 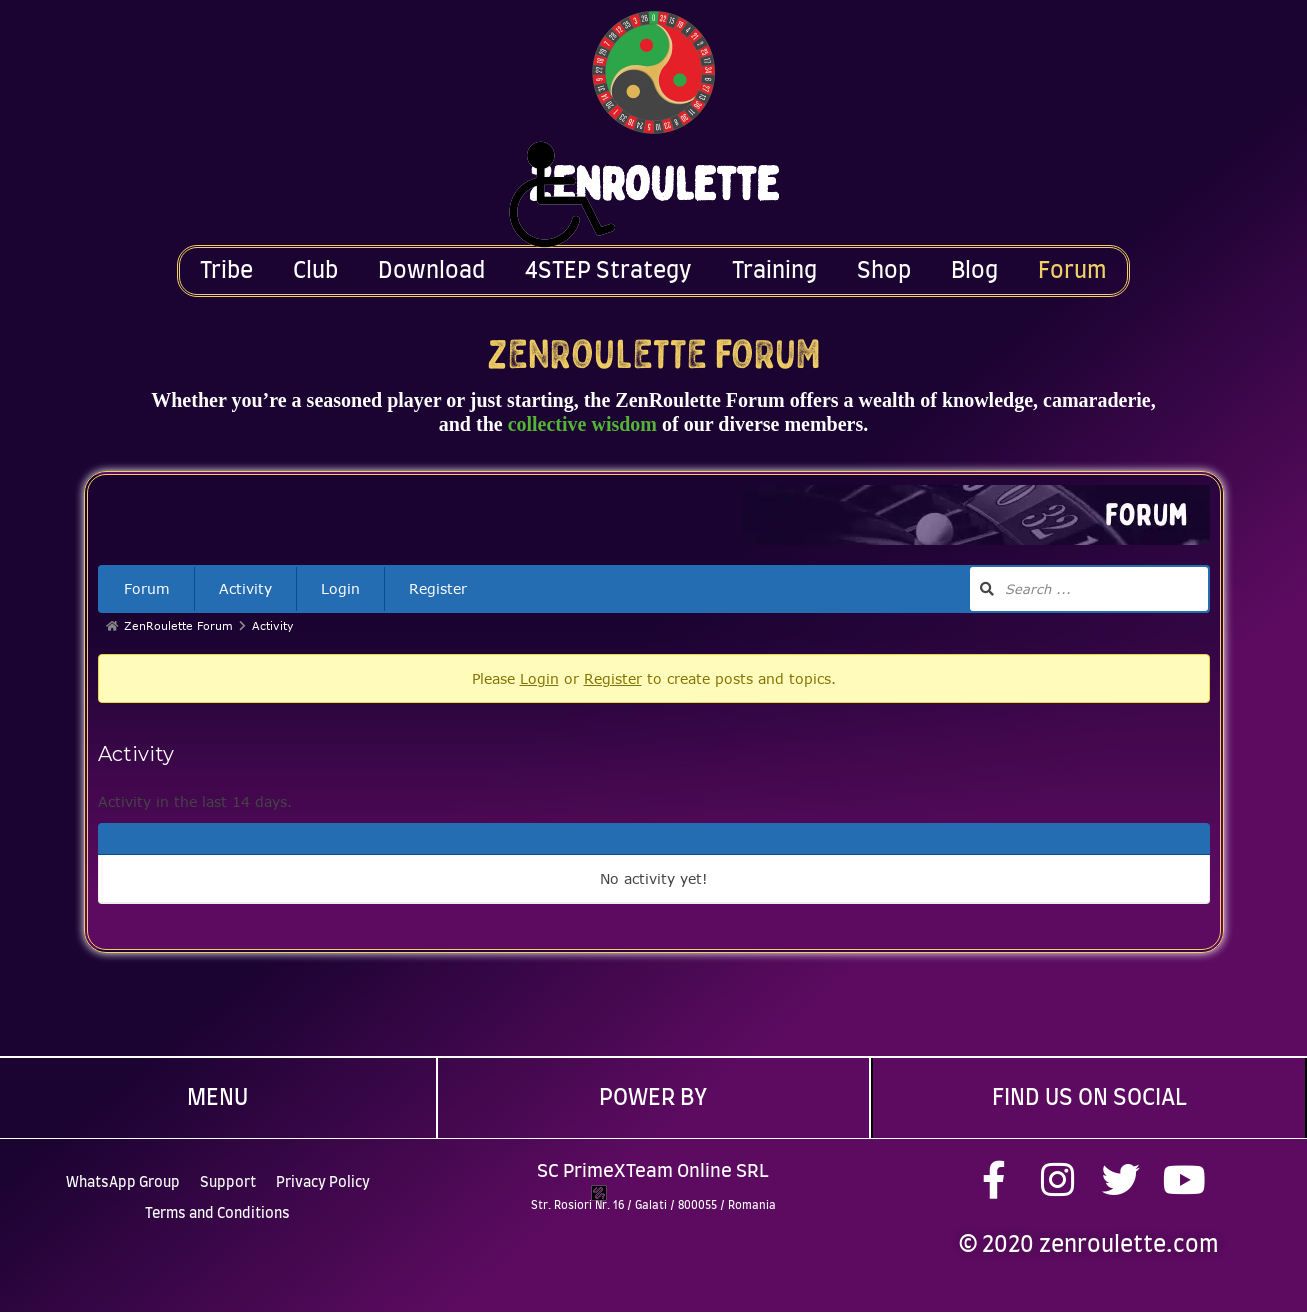 I want to click on access freehand drawing or annotation tools, so click(x=599, y=1193).